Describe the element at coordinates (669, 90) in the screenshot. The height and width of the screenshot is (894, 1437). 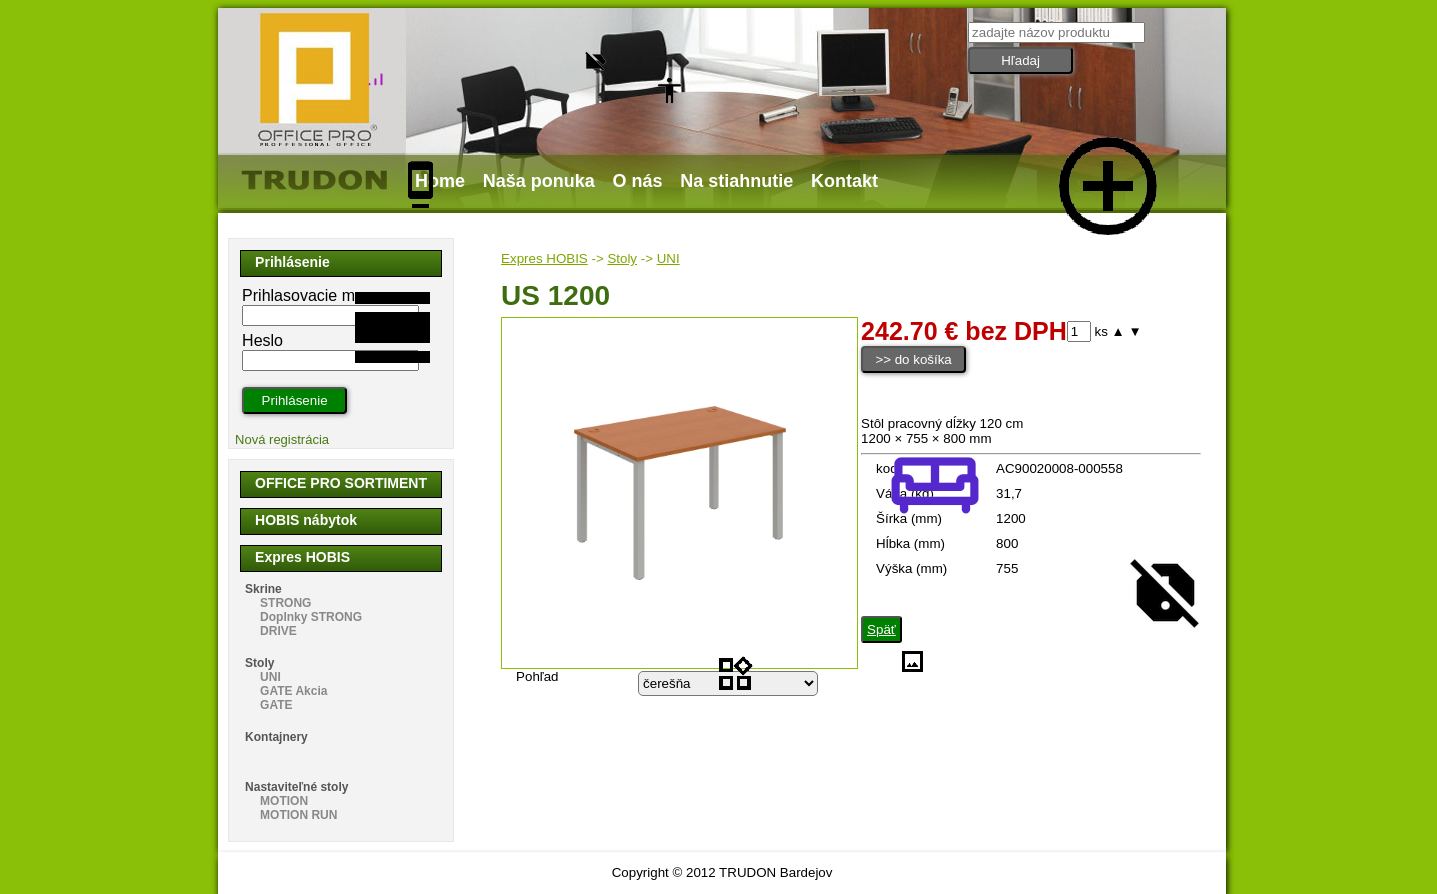
I see `access accessibility settings` at that location.